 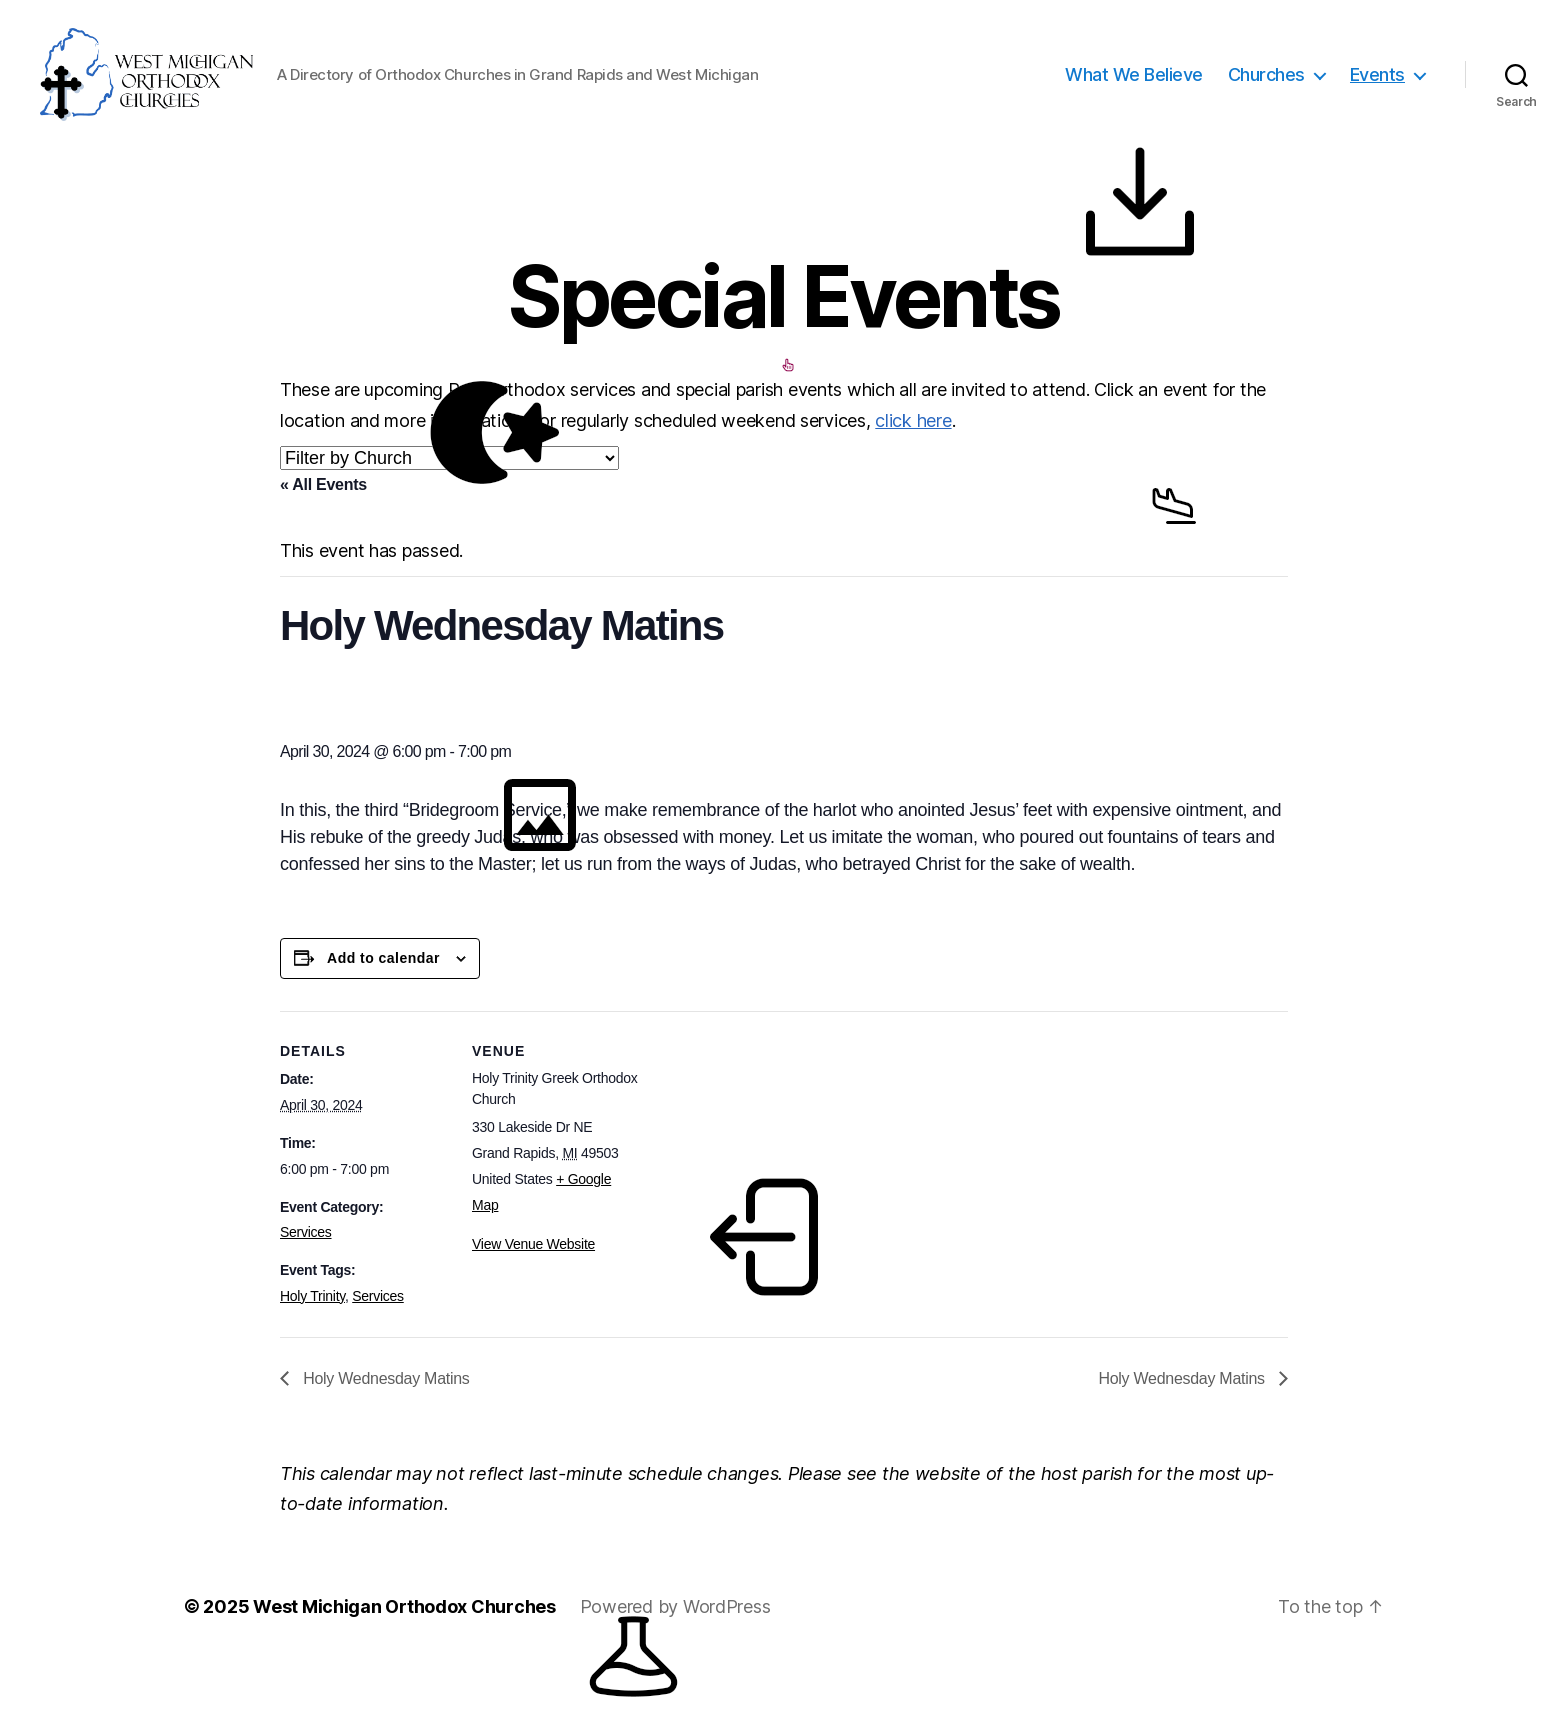 I want to click on indicates Islamic religious content or settings, so click(x=490, y=432).